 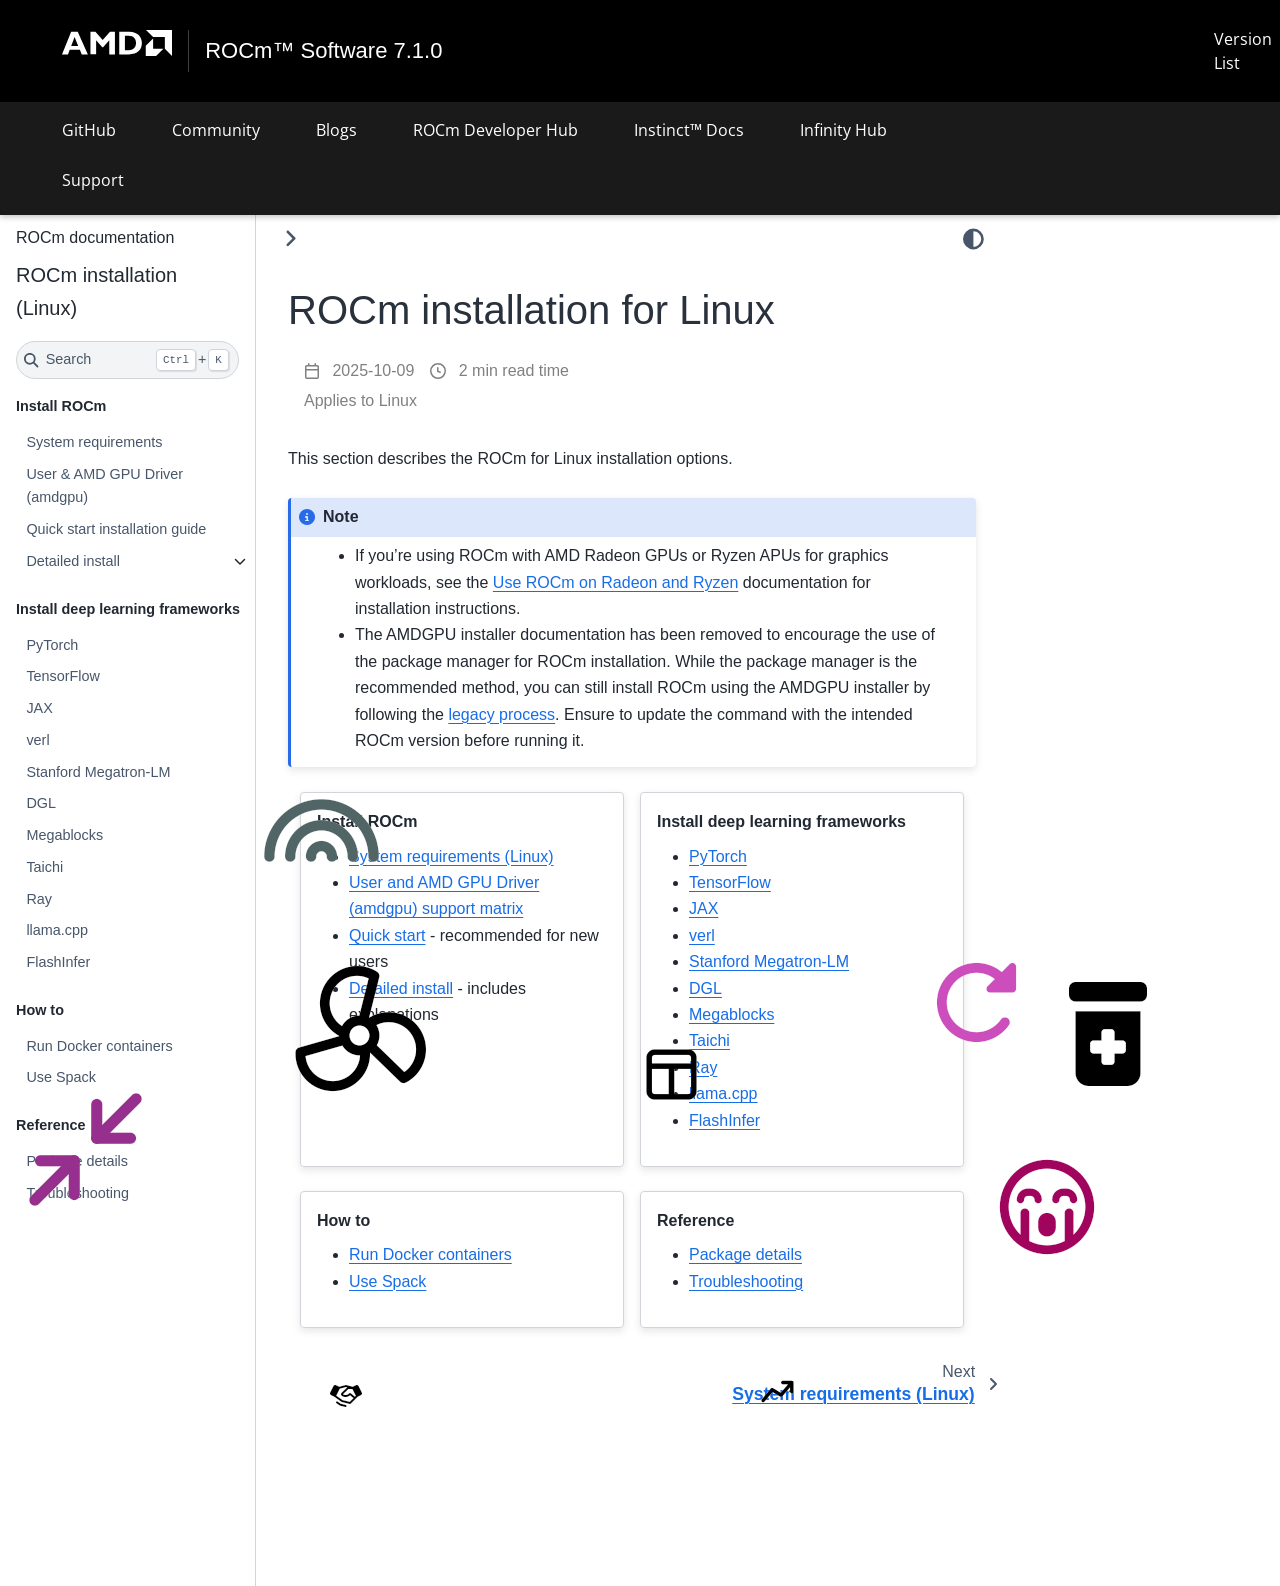 What do you see at coordinates (671, 1074) in the screenshot?
I see `switch to grid or layout view` at bounding box center [671, 1074].